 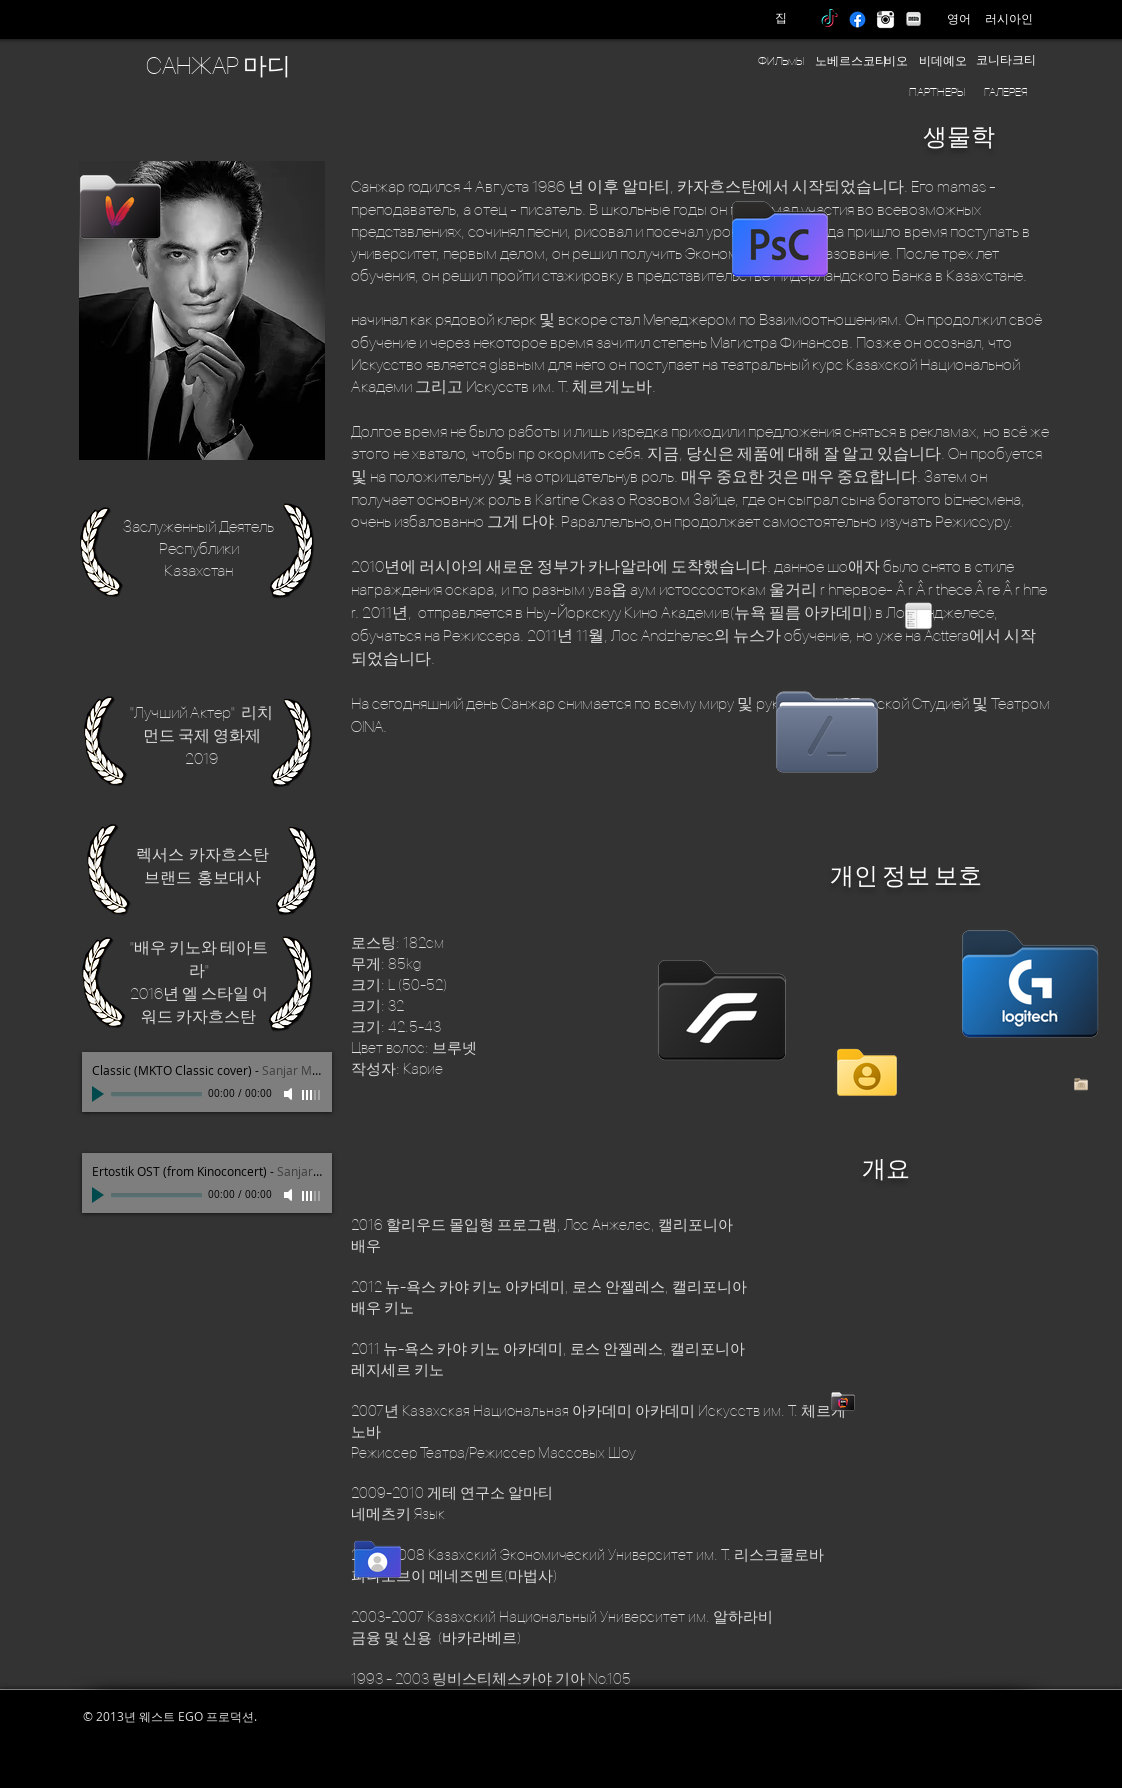 What do you see at coordinates (721, 1013) in the screenshot?
I see `open resurrection remix ROM folder` at bounding box center [721, 1013].